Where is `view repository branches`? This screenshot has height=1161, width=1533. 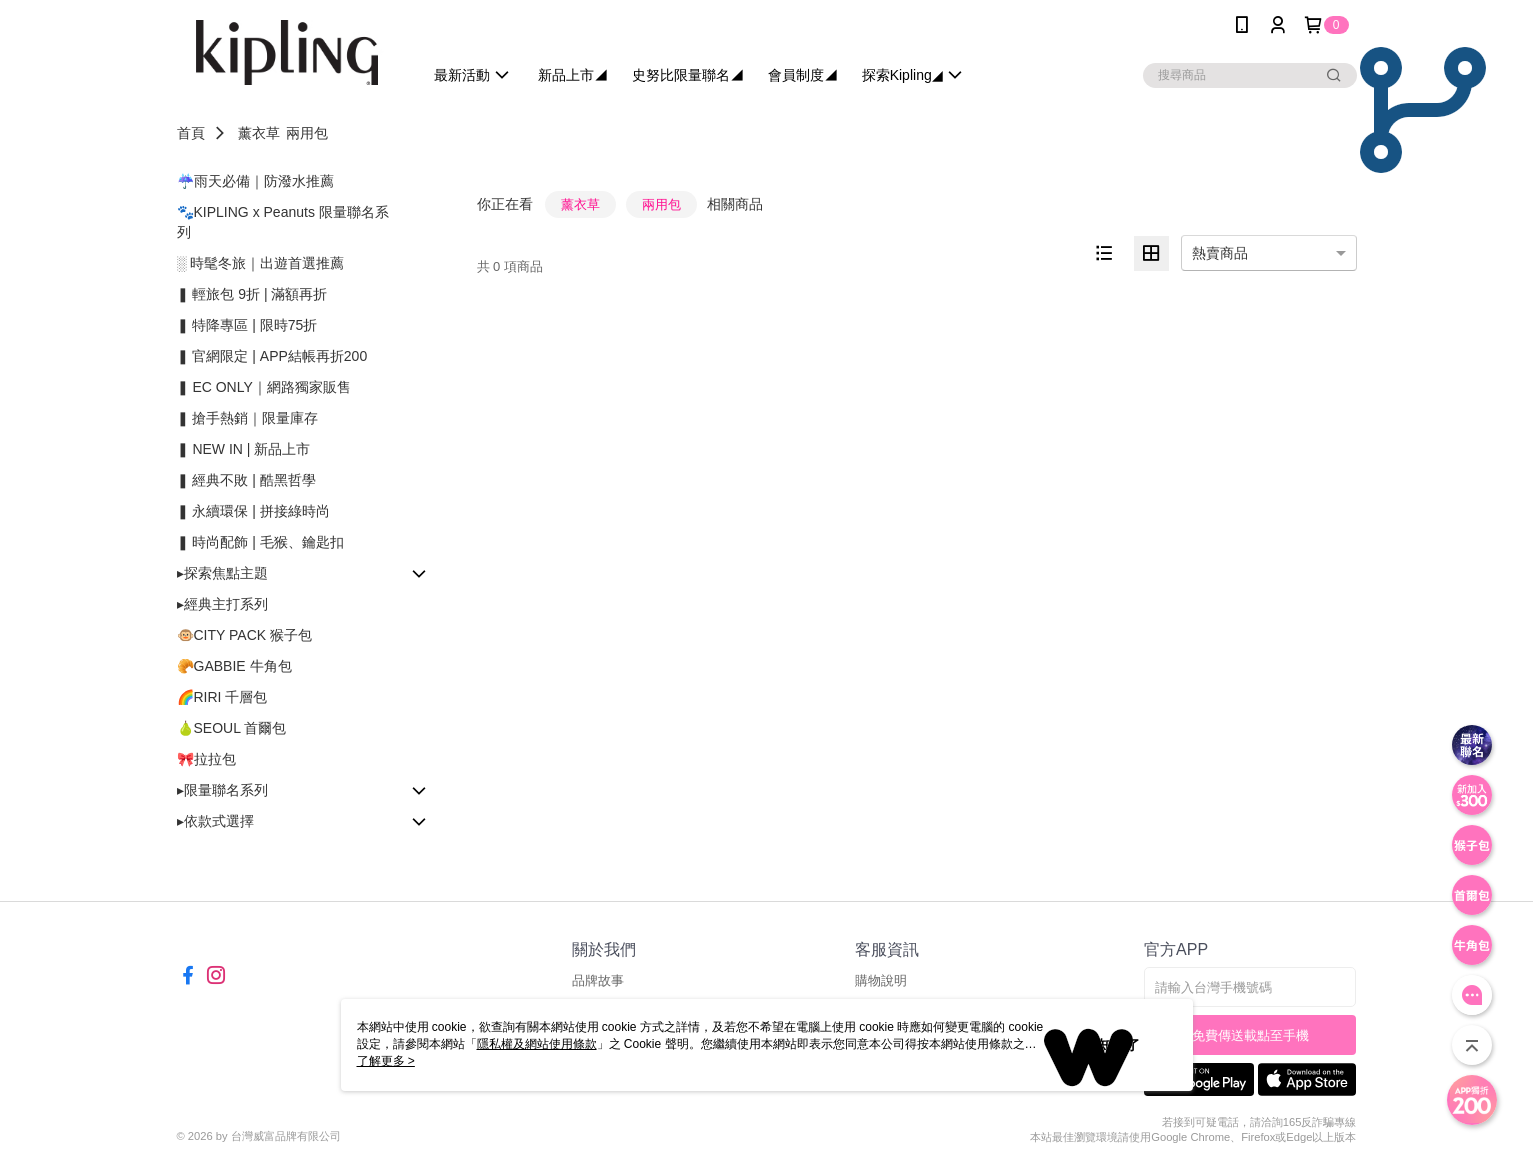
view repository branches is located at coordinates (1423, 110).